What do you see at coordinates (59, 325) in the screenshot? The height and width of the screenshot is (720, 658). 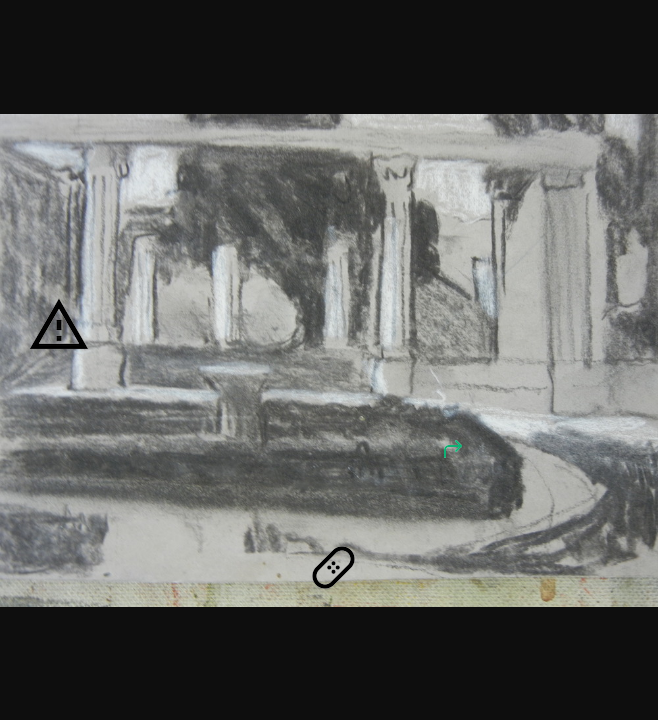 I see `indicates a warning or potential issue` at bounding box center [59, 325].